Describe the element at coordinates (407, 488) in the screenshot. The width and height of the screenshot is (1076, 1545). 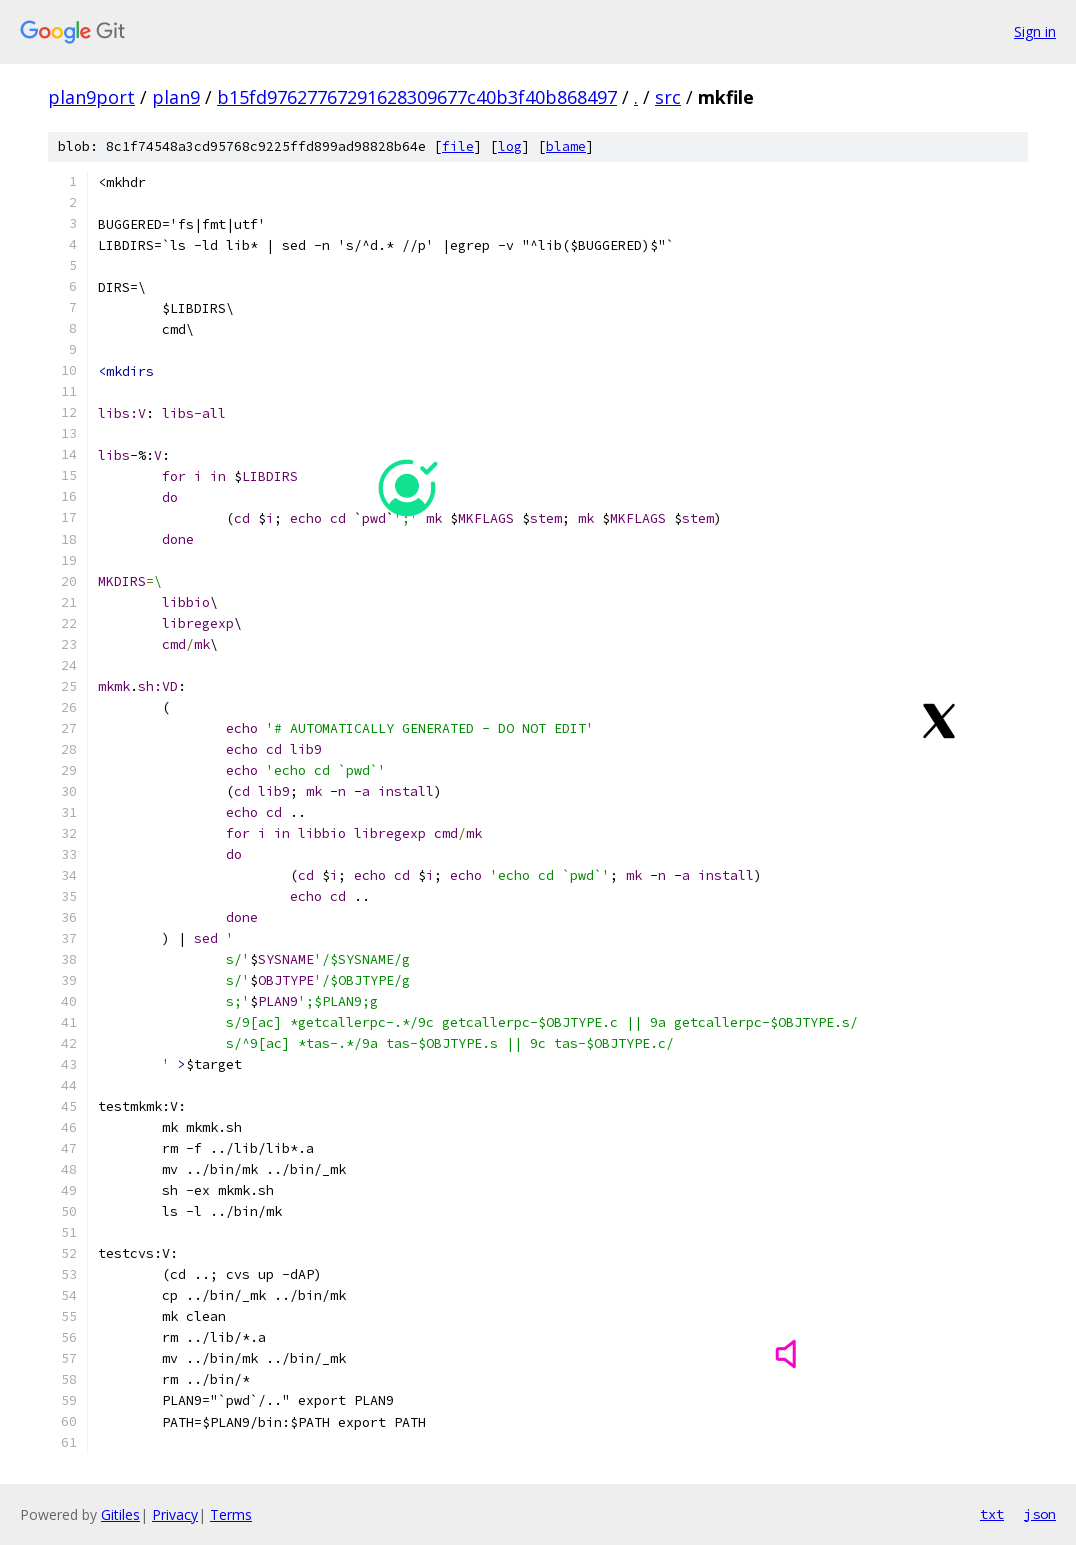
I see `verified user profile` at that location.